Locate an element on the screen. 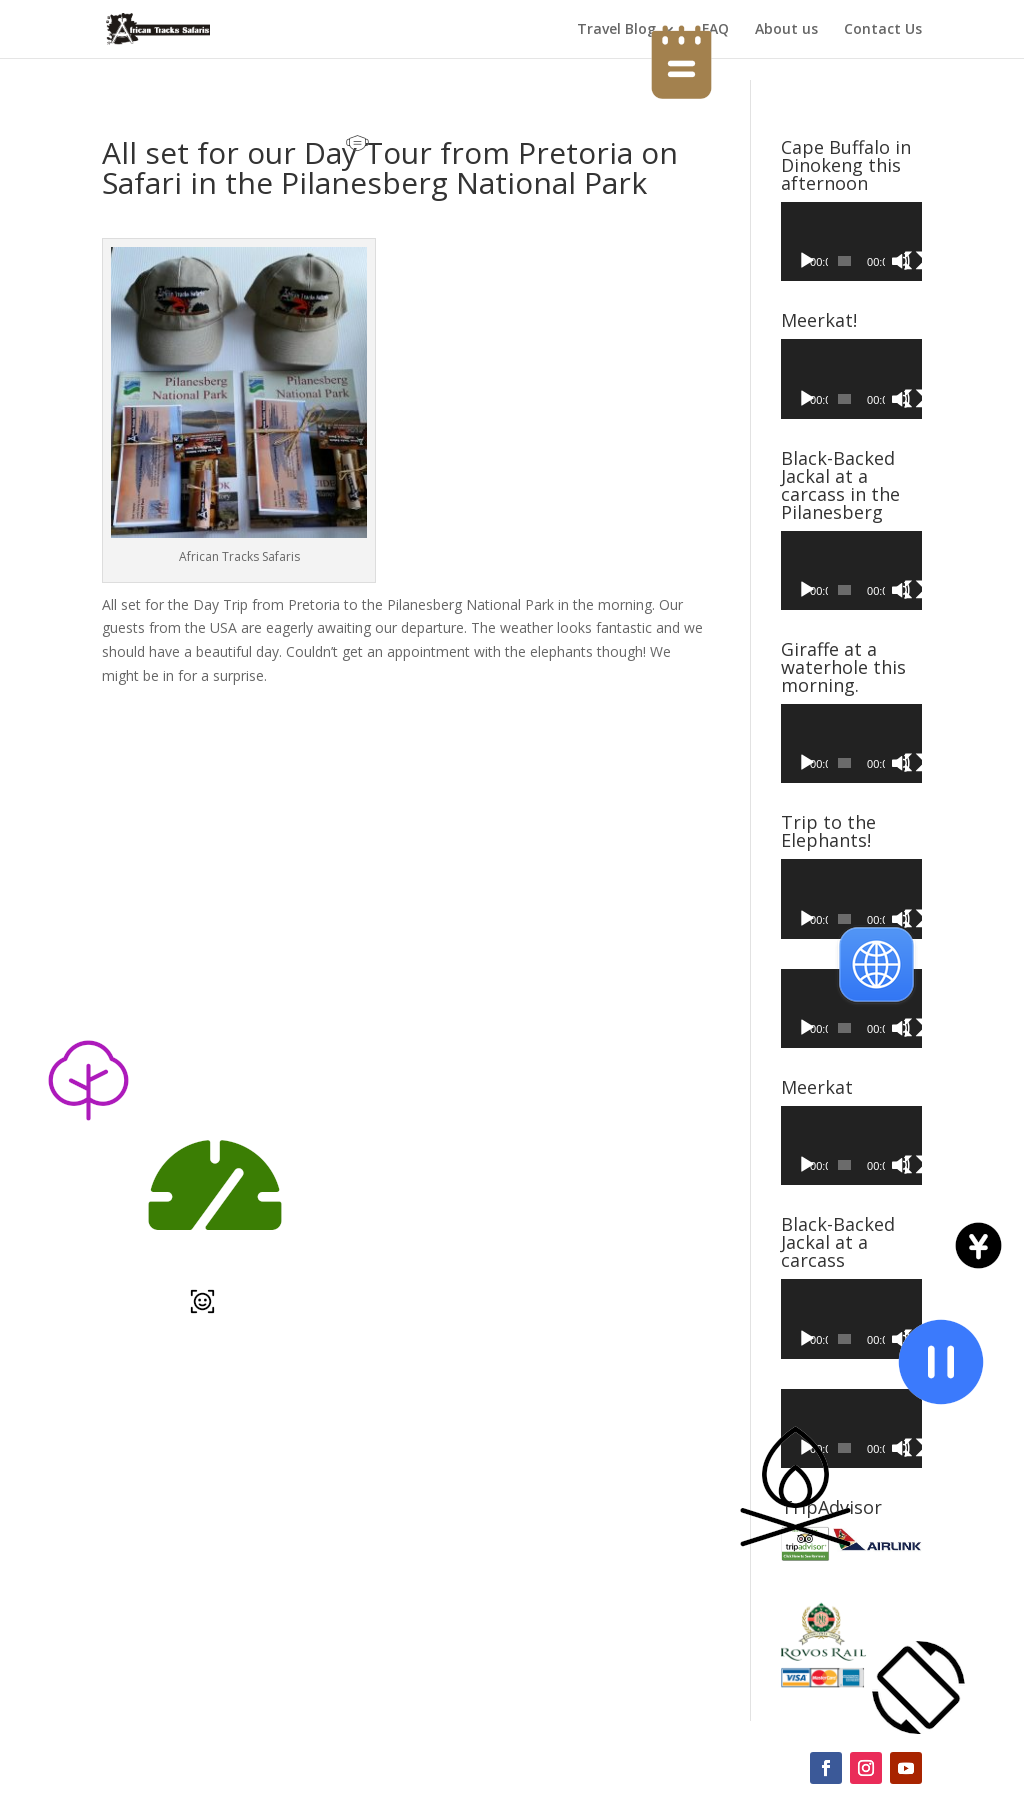 The width and height of the screenshot is (1024, 1812). rotate screen orientation is located at coordinates (918, 1687).